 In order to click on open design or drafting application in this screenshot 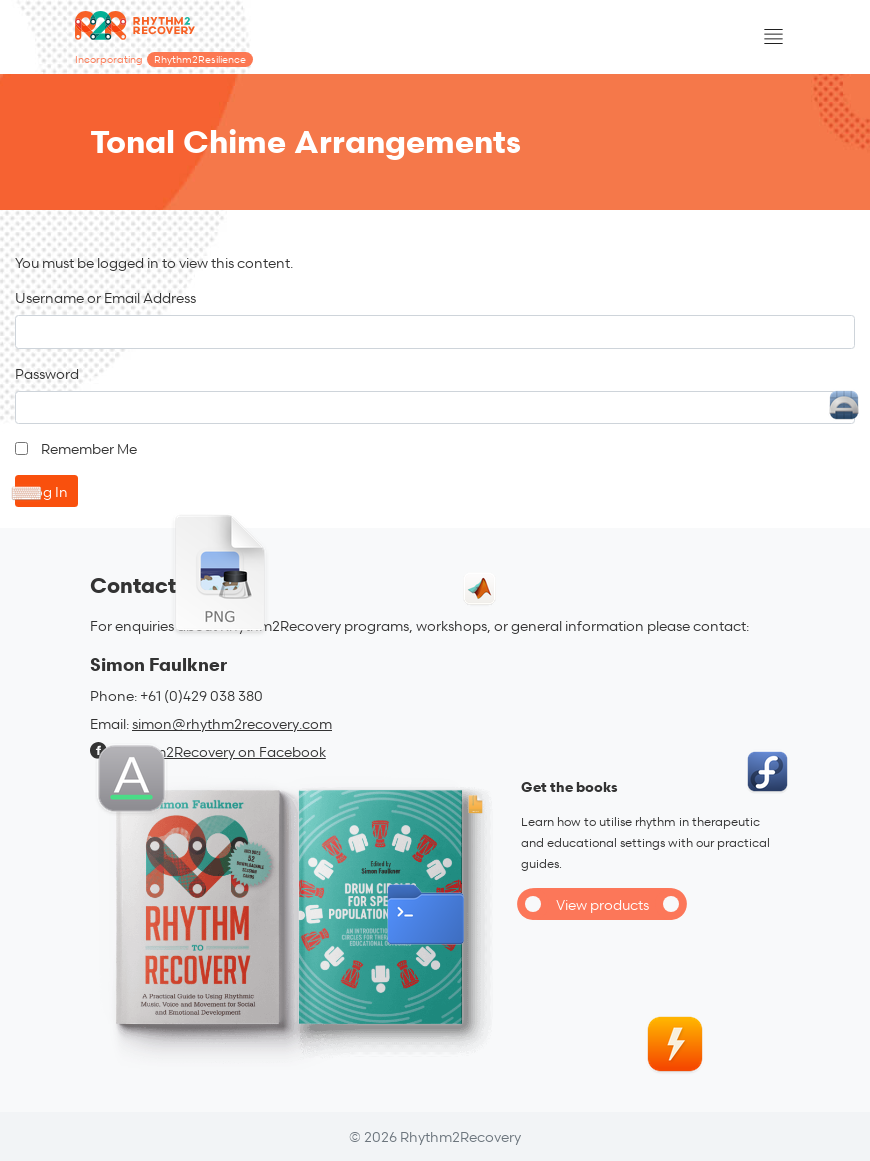, I will do `click(844, 405)`.